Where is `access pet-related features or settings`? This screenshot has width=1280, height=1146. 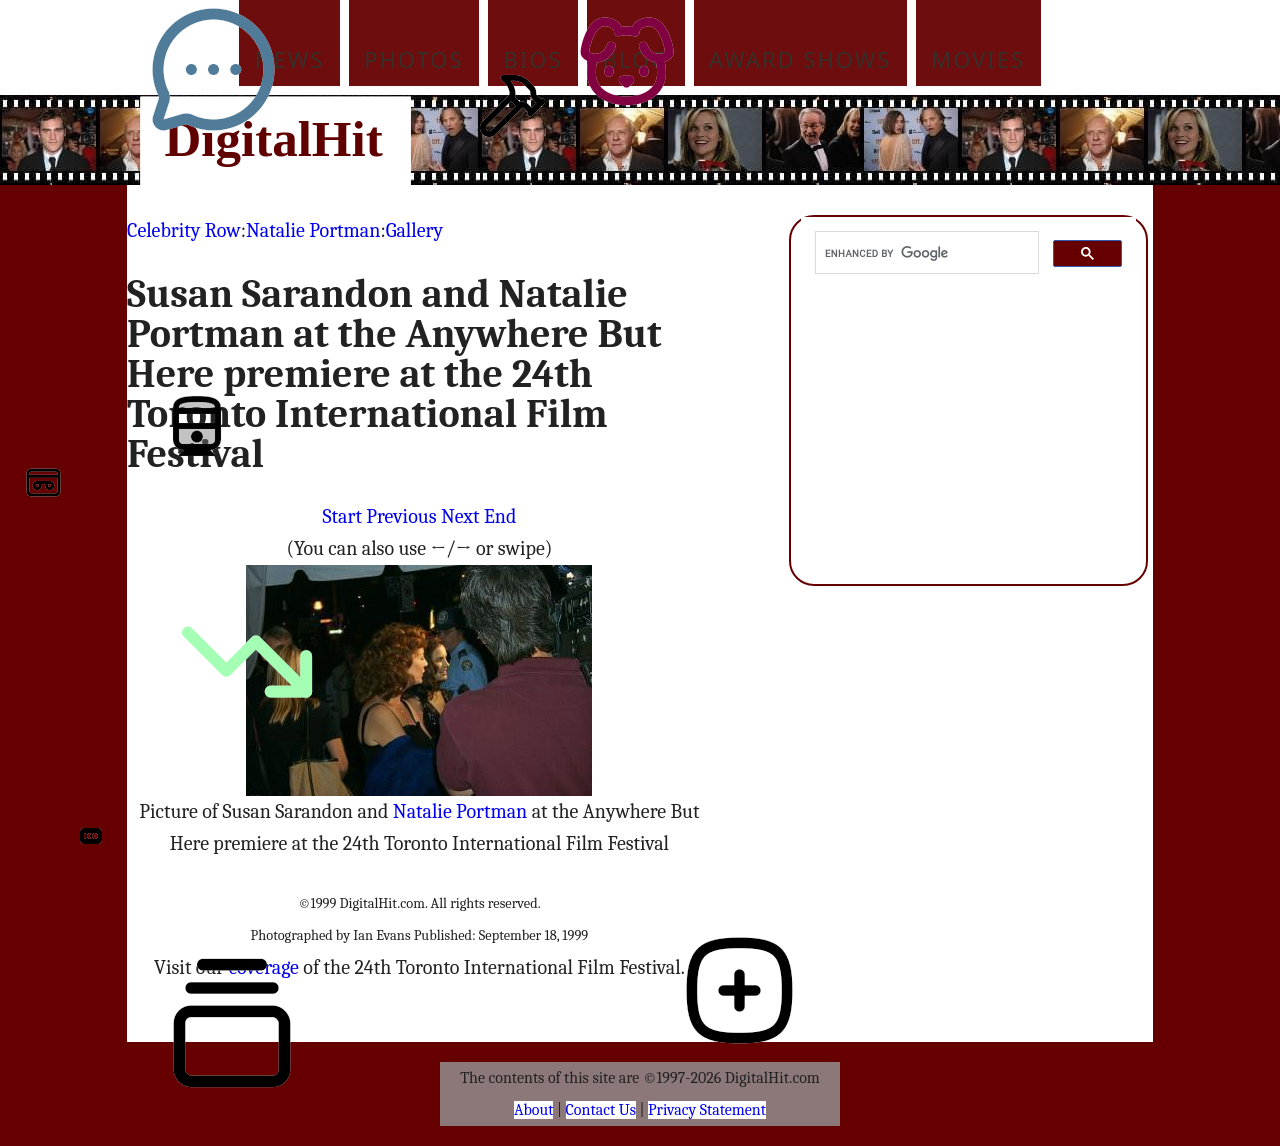 access pet-related features or settings is located at coordinates (626, 61).